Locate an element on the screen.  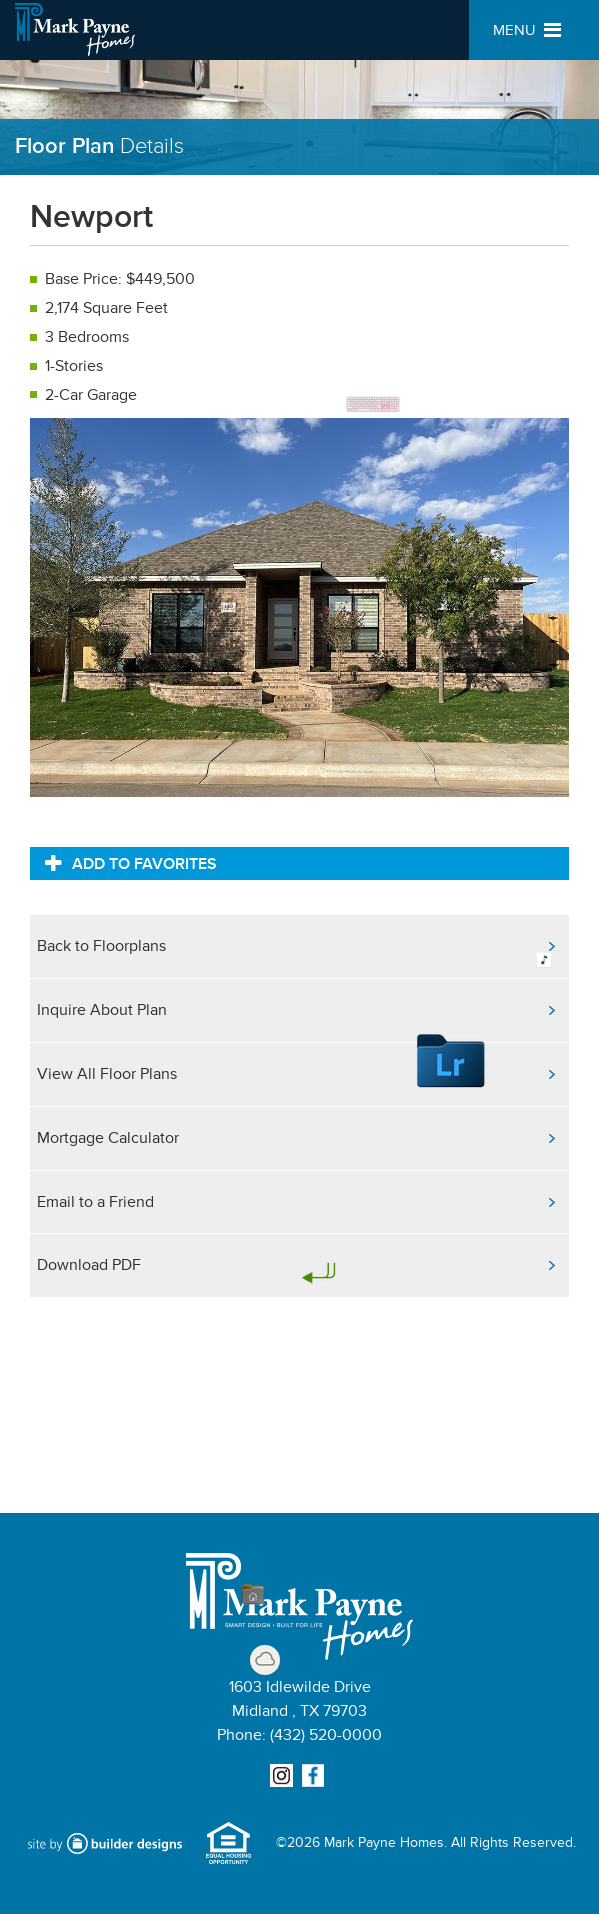
reply all to an email message is located at coordinates (318, 1273).